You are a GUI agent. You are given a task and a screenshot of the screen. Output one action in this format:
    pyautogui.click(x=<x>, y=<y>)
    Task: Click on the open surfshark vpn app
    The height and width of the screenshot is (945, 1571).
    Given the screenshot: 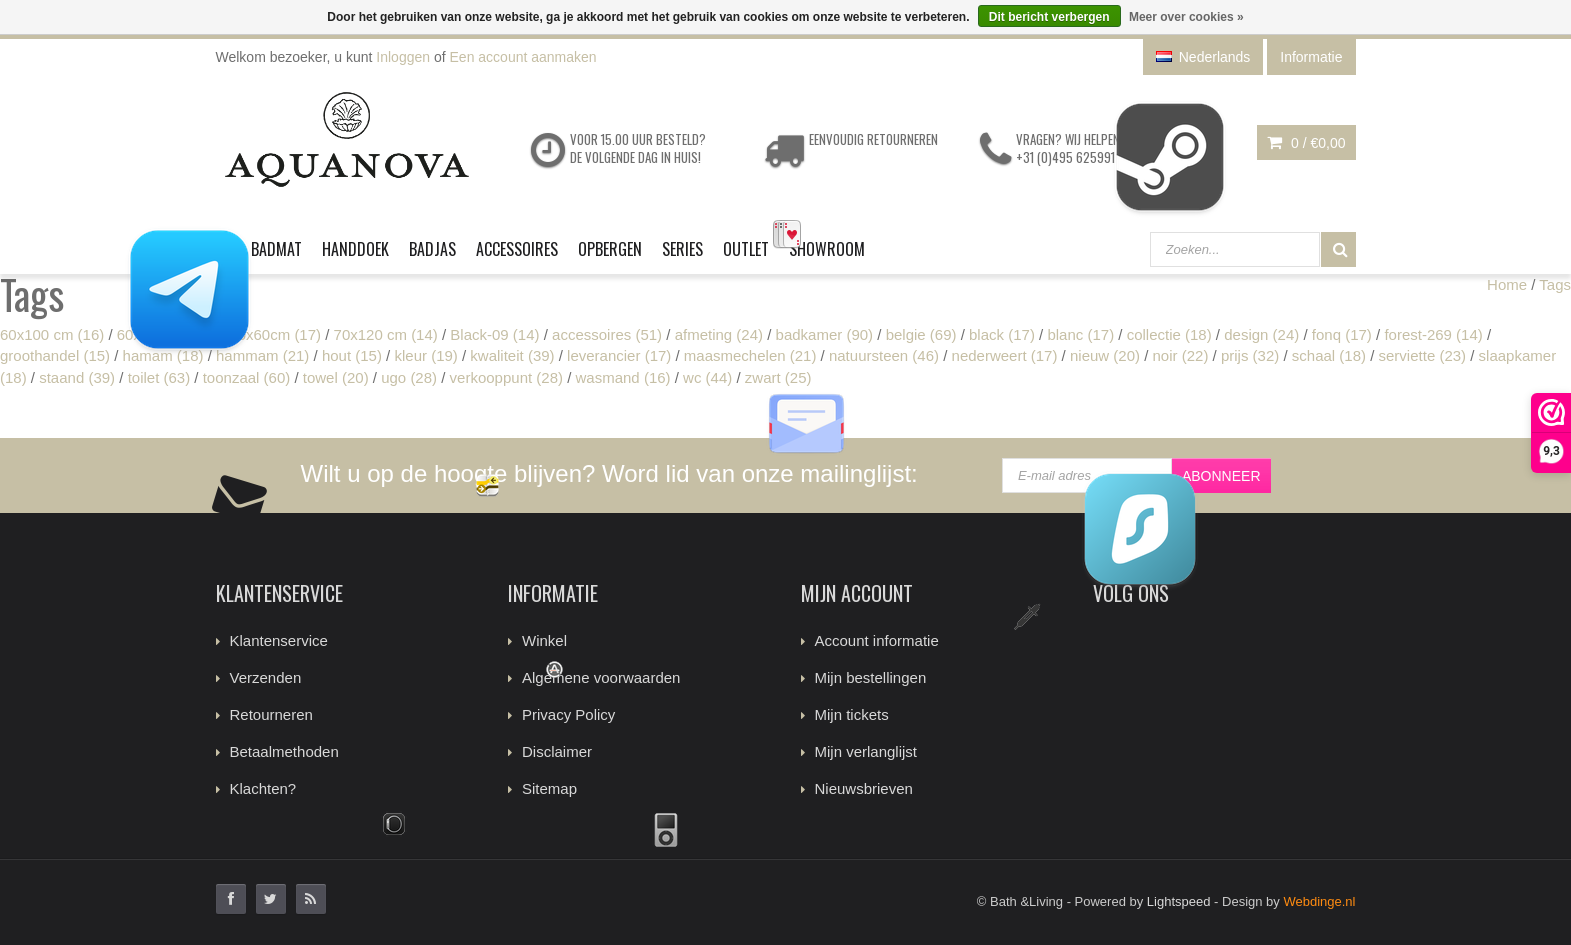 What is the action you would take?
    pyautogui.click(x=1140, y=529)
    